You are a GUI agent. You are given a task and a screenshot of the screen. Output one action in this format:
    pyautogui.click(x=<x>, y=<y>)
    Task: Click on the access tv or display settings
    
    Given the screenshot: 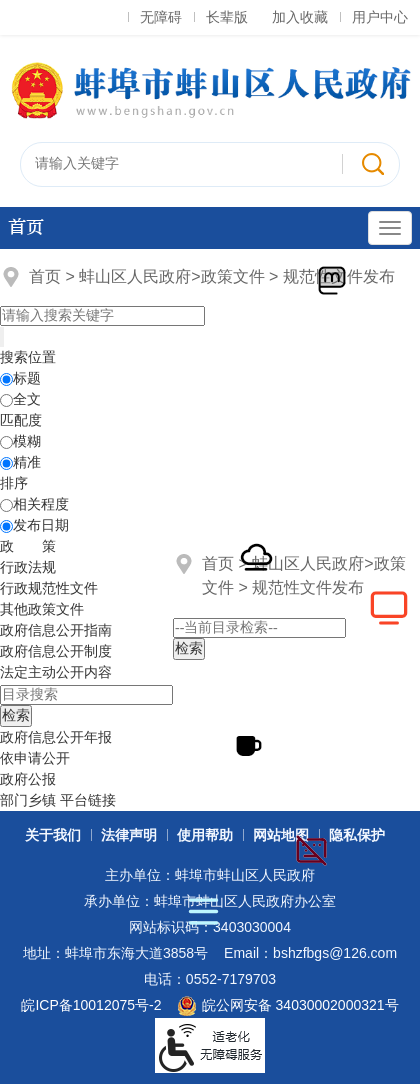 What is the action you would take?
    pyautogui.click(x=389, y=608)
    